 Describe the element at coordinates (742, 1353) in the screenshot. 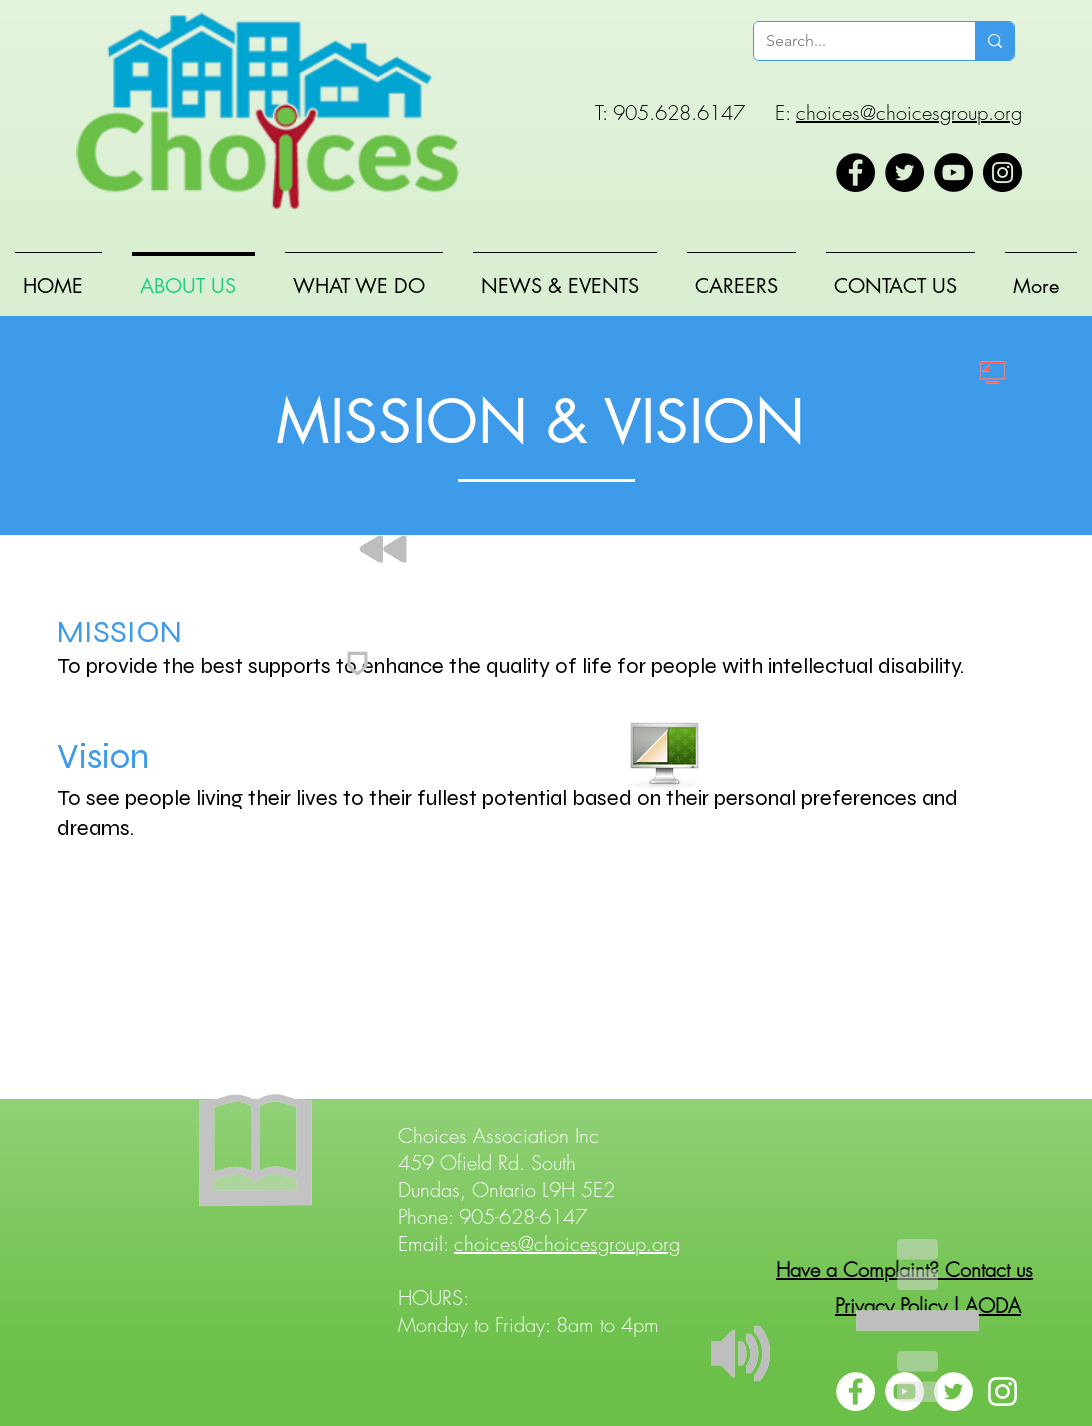

I see `indicates volume is set to high` at that location.